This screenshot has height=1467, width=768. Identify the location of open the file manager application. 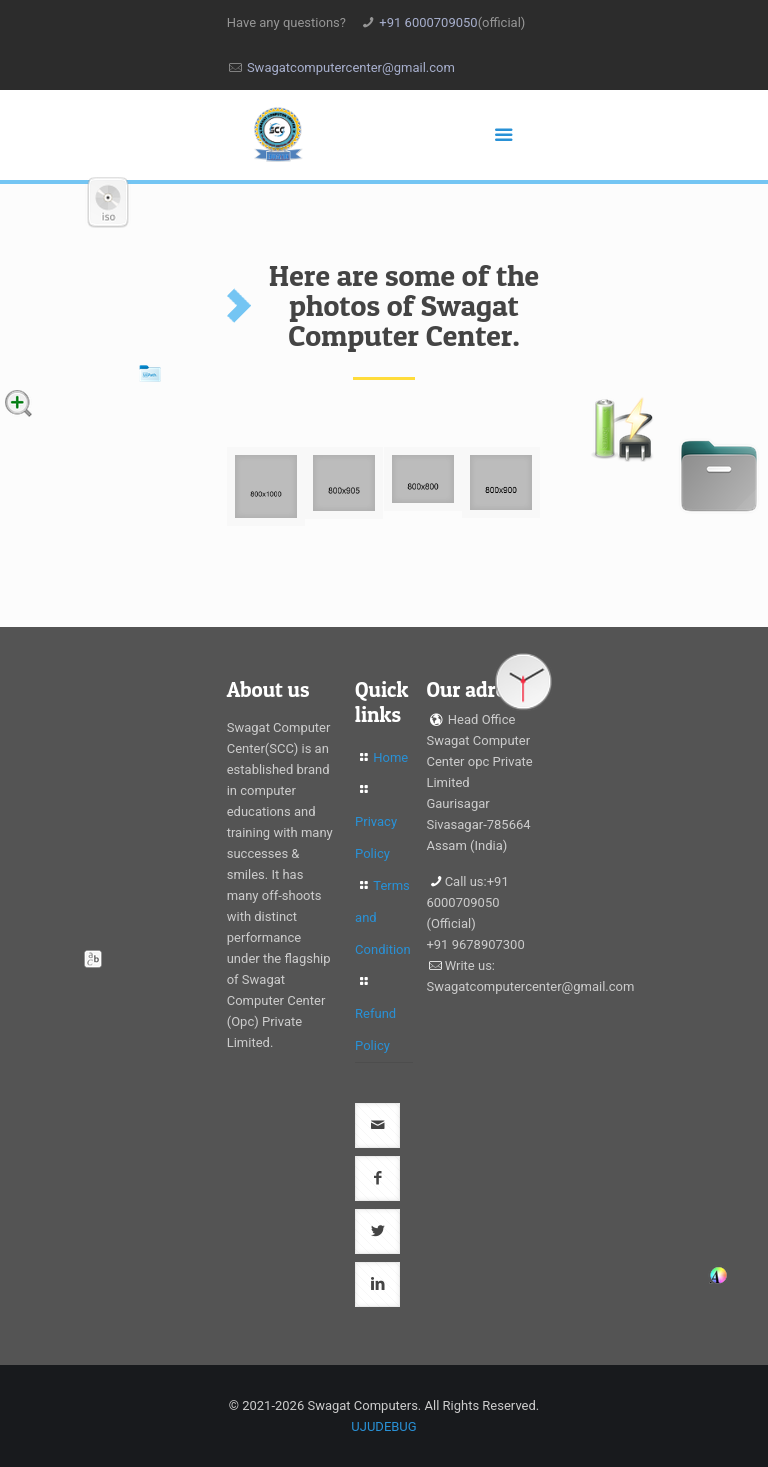
(719, 476).